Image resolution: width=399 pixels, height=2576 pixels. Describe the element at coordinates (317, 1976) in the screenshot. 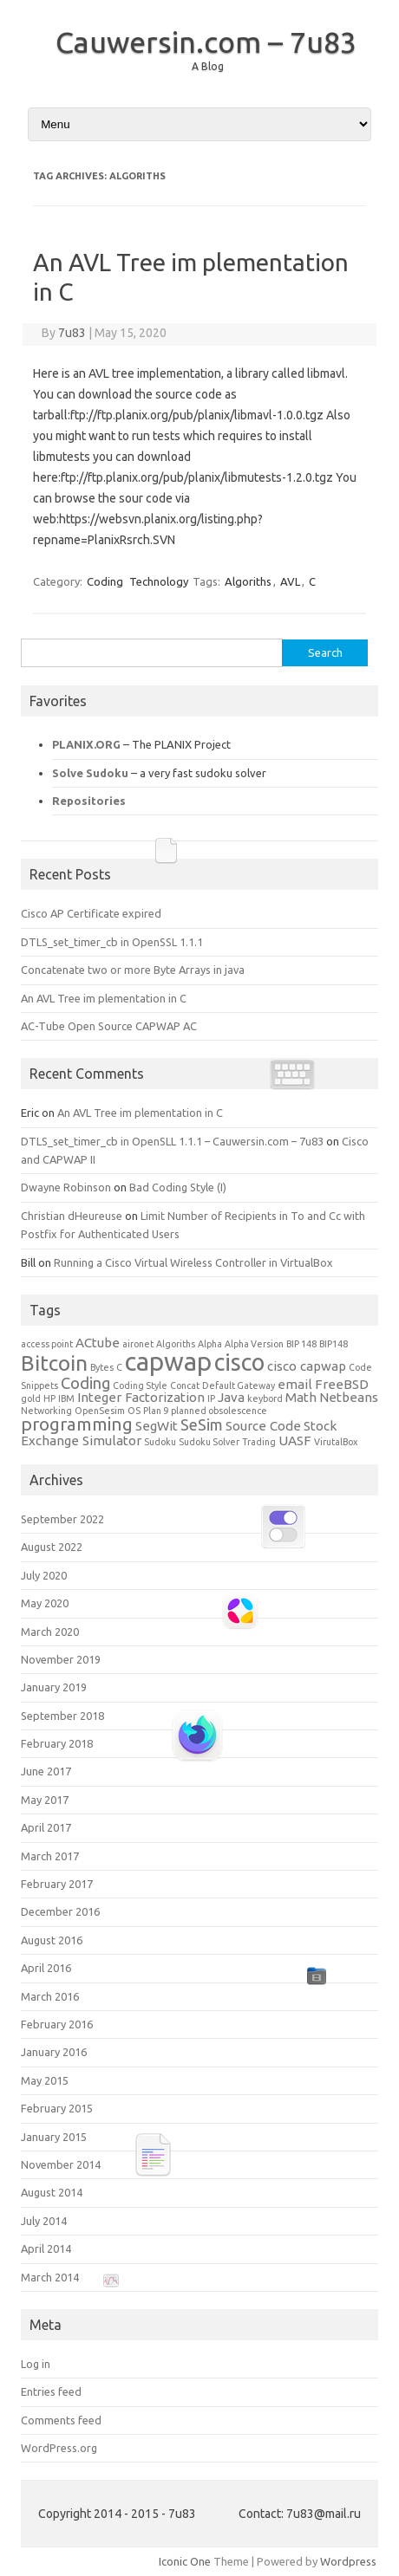

I see `open your videos folder` at that location.